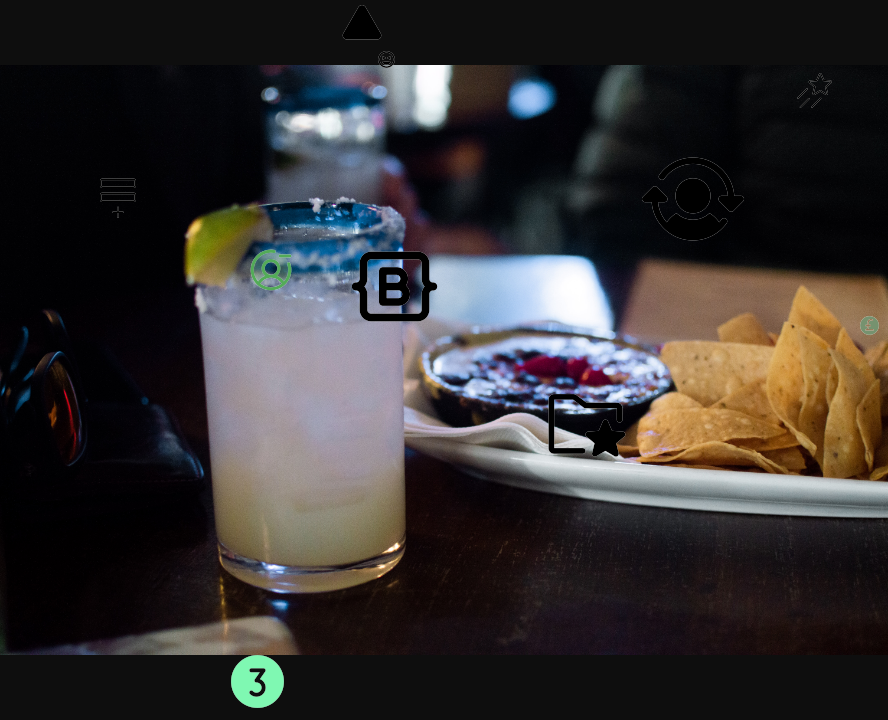  Describe the element at coordinates (118, 195) in the screenshot. I see `add a new row at the bottom` at that location.